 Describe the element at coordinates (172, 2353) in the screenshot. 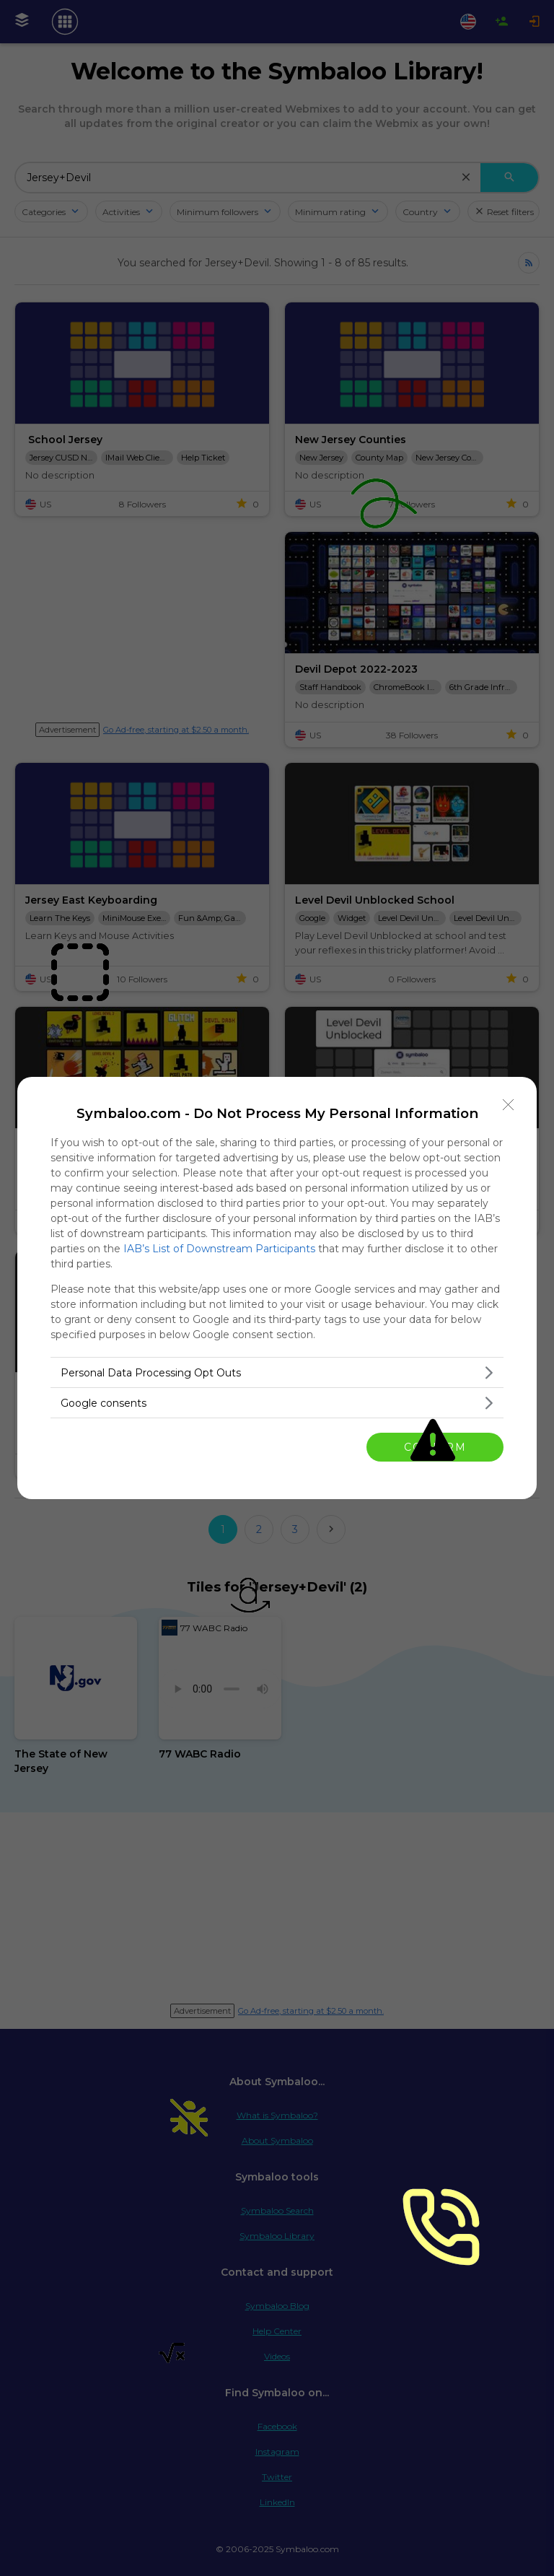

I see `access mathematical or scientific calculator functions` at that location.